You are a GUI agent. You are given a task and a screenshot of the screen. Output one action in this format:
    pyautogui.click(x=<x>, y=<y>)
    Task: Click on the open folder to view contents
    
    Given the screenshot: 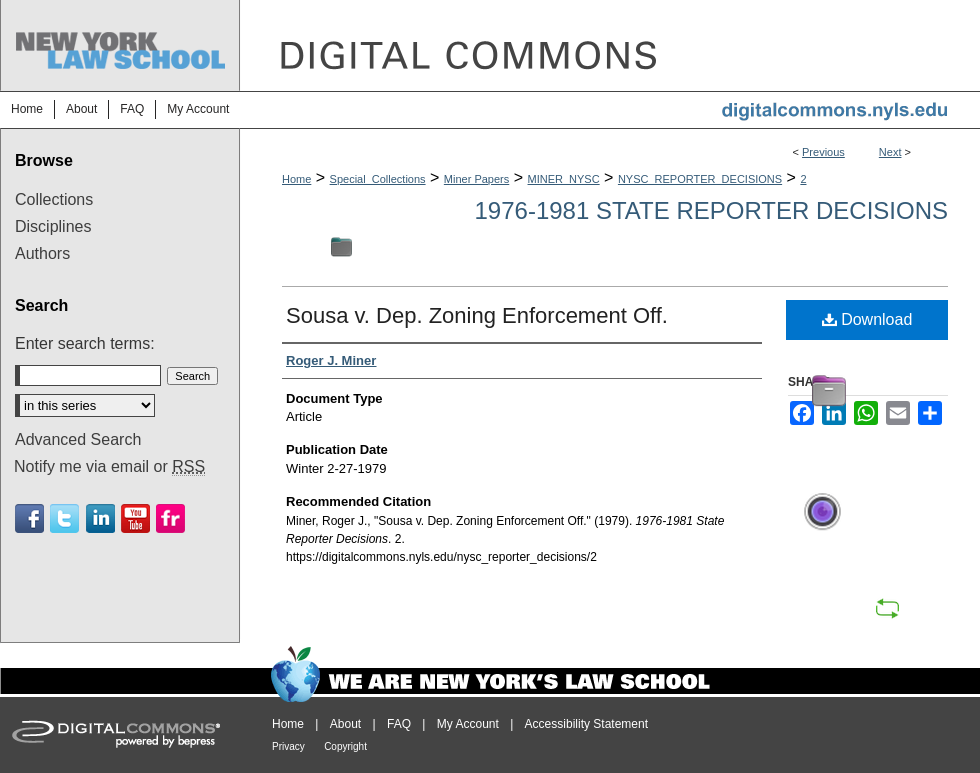 What is the action you would take?
    pyautogui.click(x=341, y=246)
    